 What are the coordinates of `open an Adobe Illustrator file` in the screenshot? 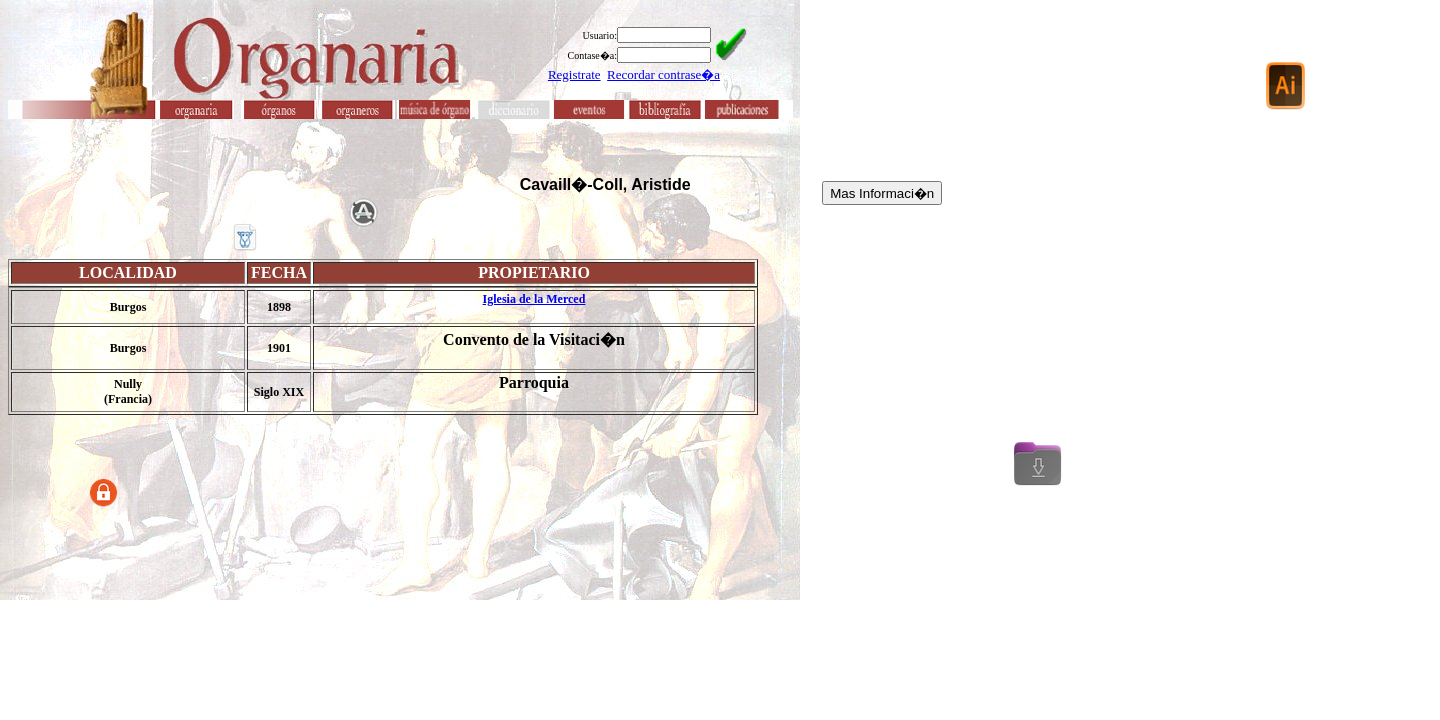 It's located at (1285, 85).